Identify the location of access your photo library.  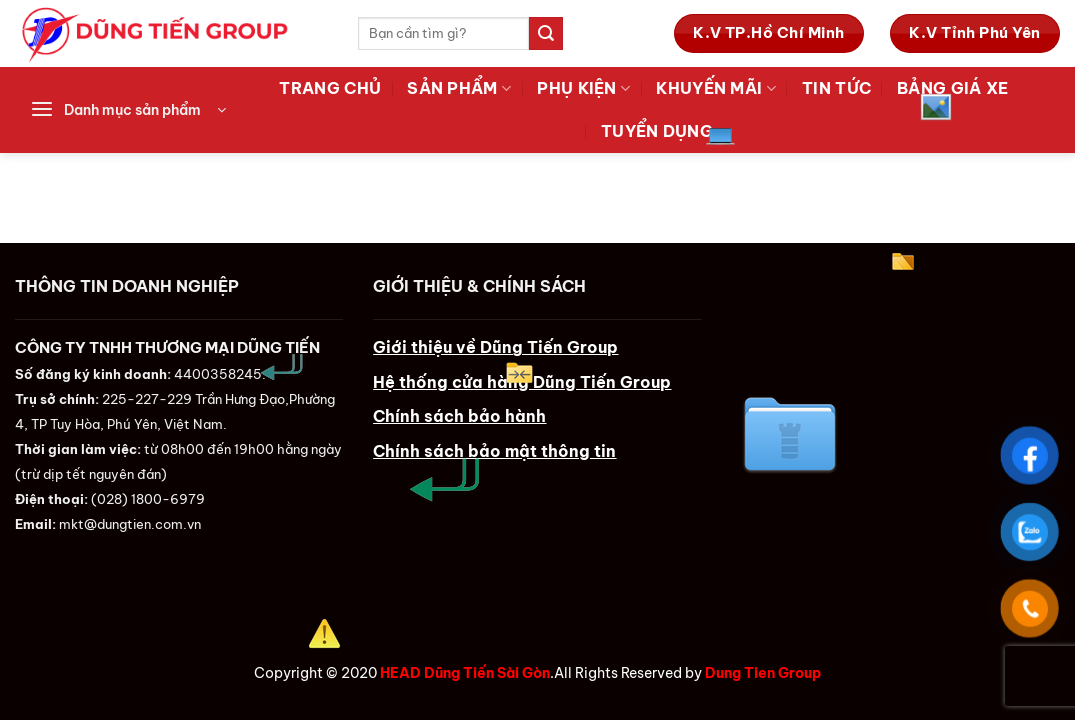
(936, 107).